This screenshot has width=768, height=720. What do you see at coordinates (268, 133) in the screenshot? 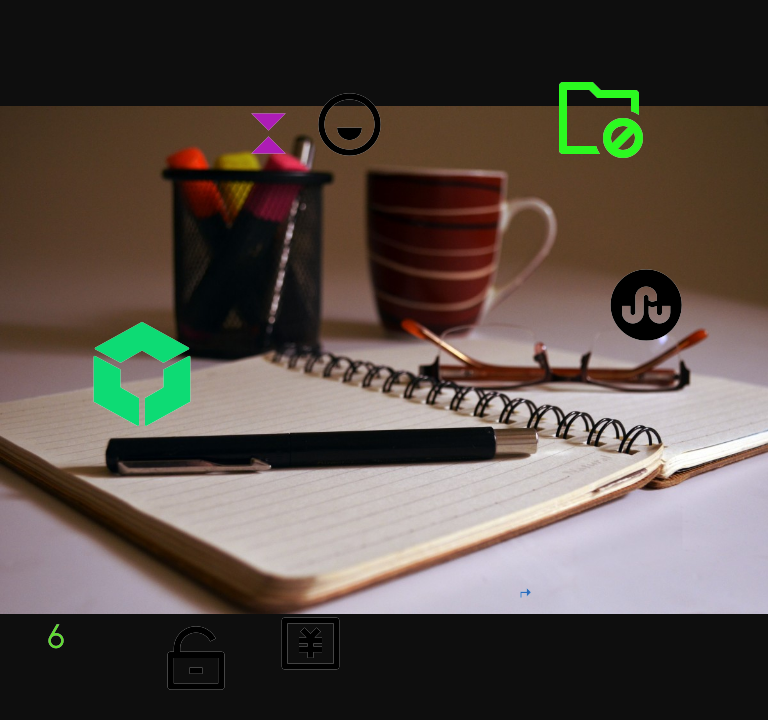
I see `collapse or contract content vertically` at bounding box center [268, 133].